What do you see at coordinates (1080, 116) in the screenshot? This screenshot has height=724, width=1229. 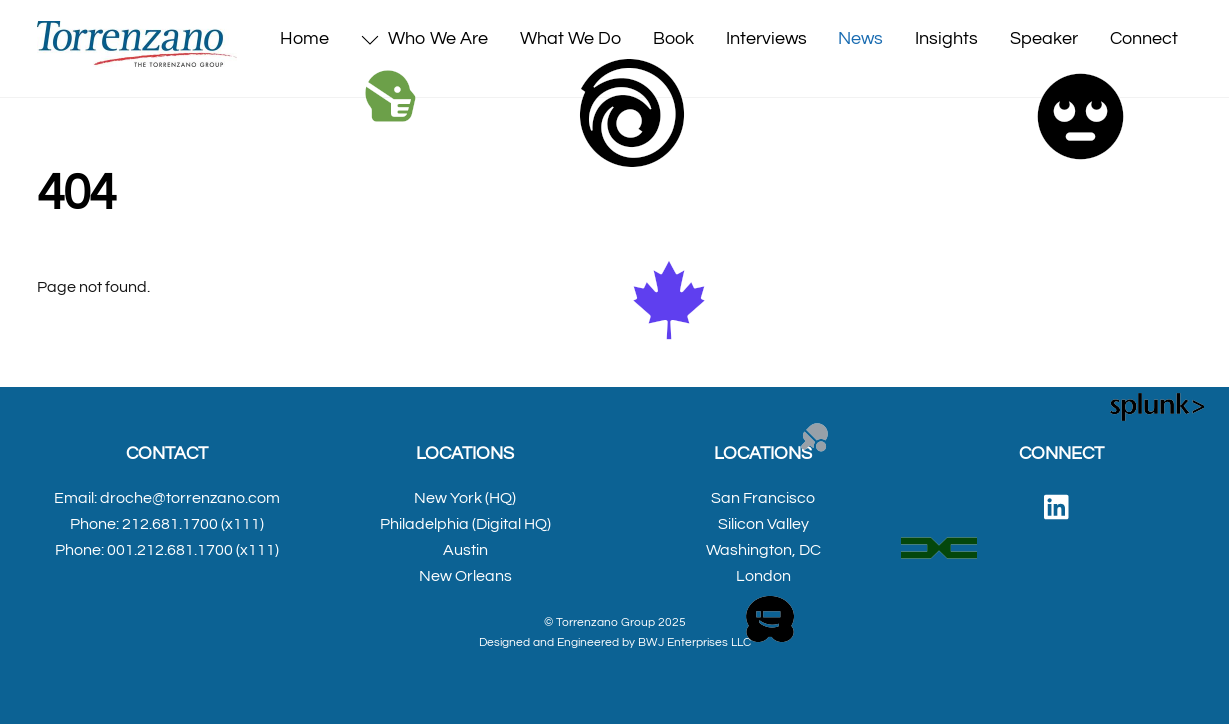 I see `express annoyance or disinterest in a reaction` at bounding box center [1080, 116].